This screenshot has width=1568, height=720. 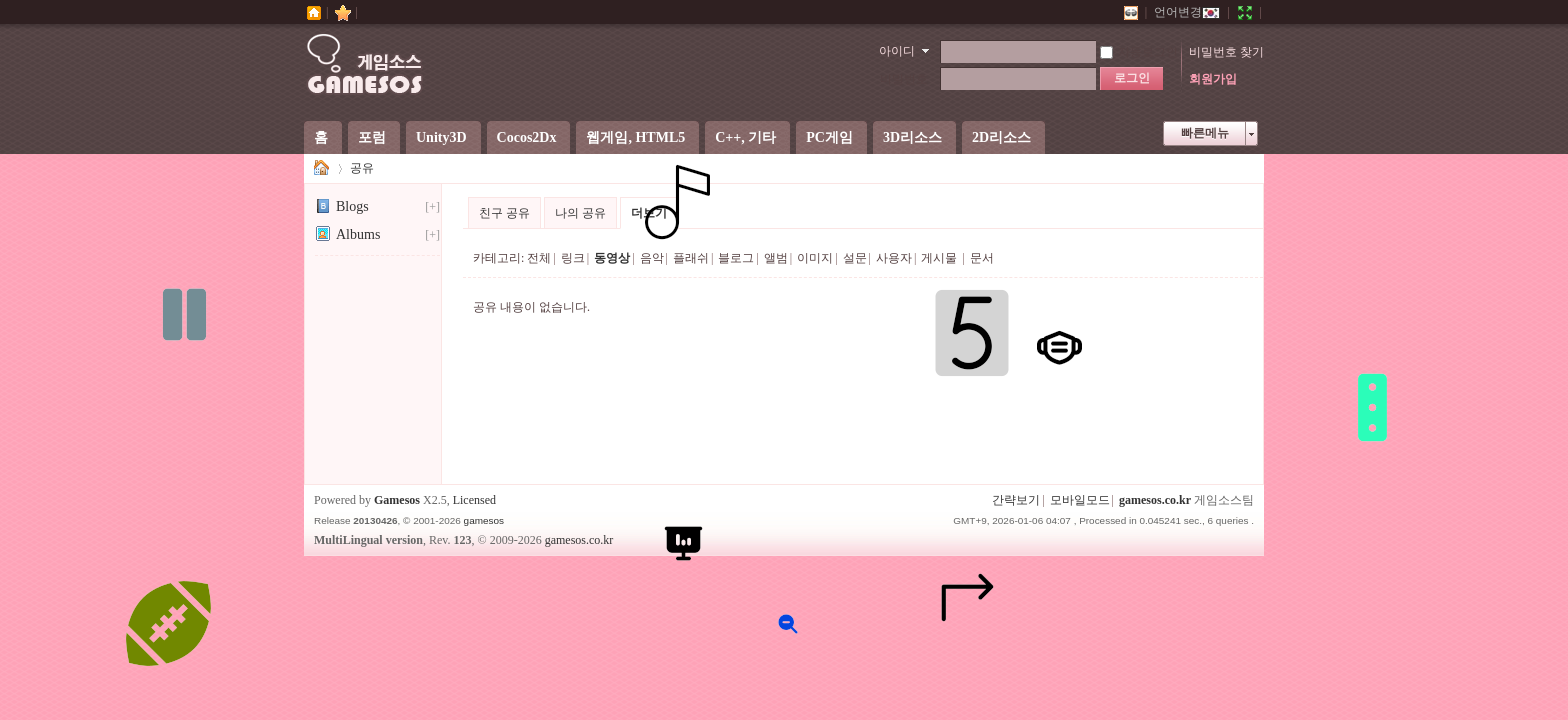 What do you see at coordinates (788, 624) in the screenshot?
I see `zoom out` at bounding box center [788, 624].